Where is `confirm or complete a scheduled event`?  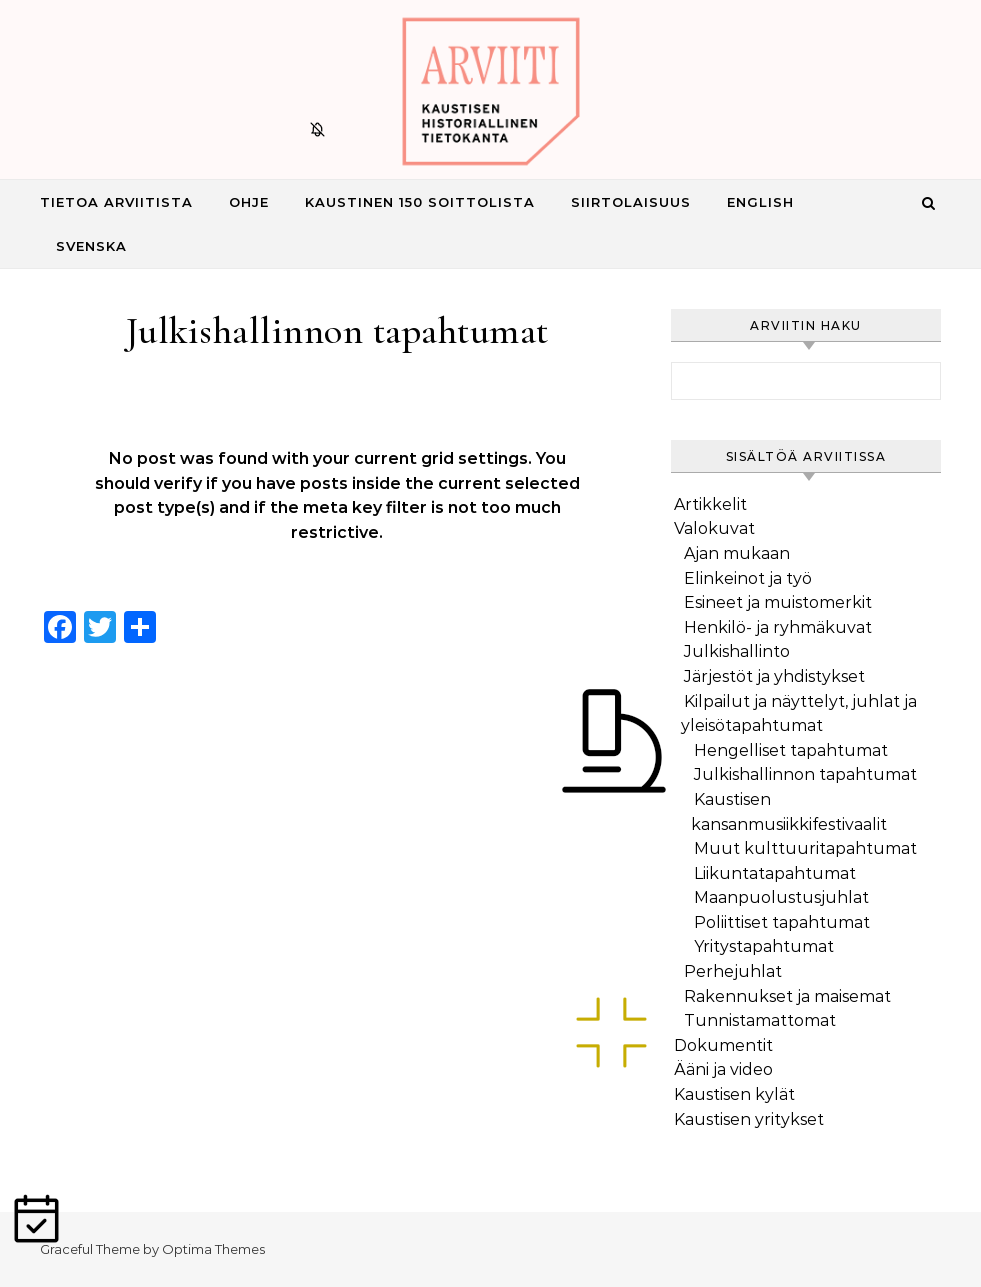
confirm or complete a scheduled event is located at coordinates (36, 1220).